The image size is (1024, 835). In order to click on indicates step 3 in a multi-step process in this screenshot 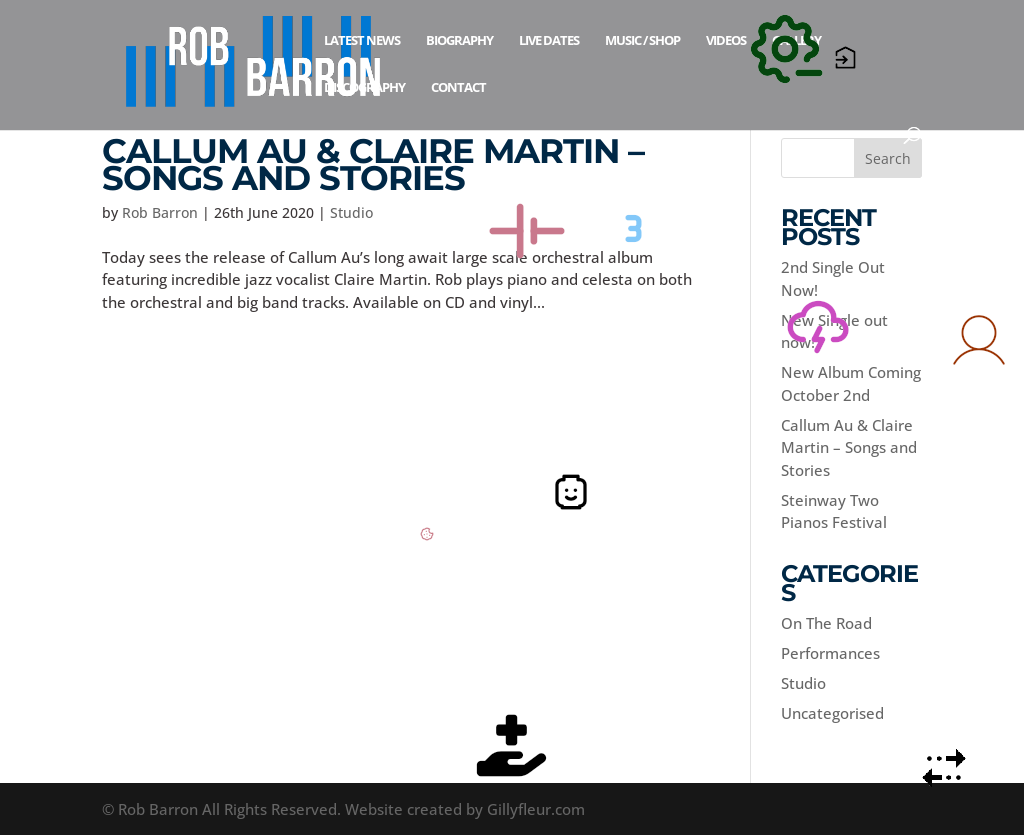, I will do `click(633, 228)`.